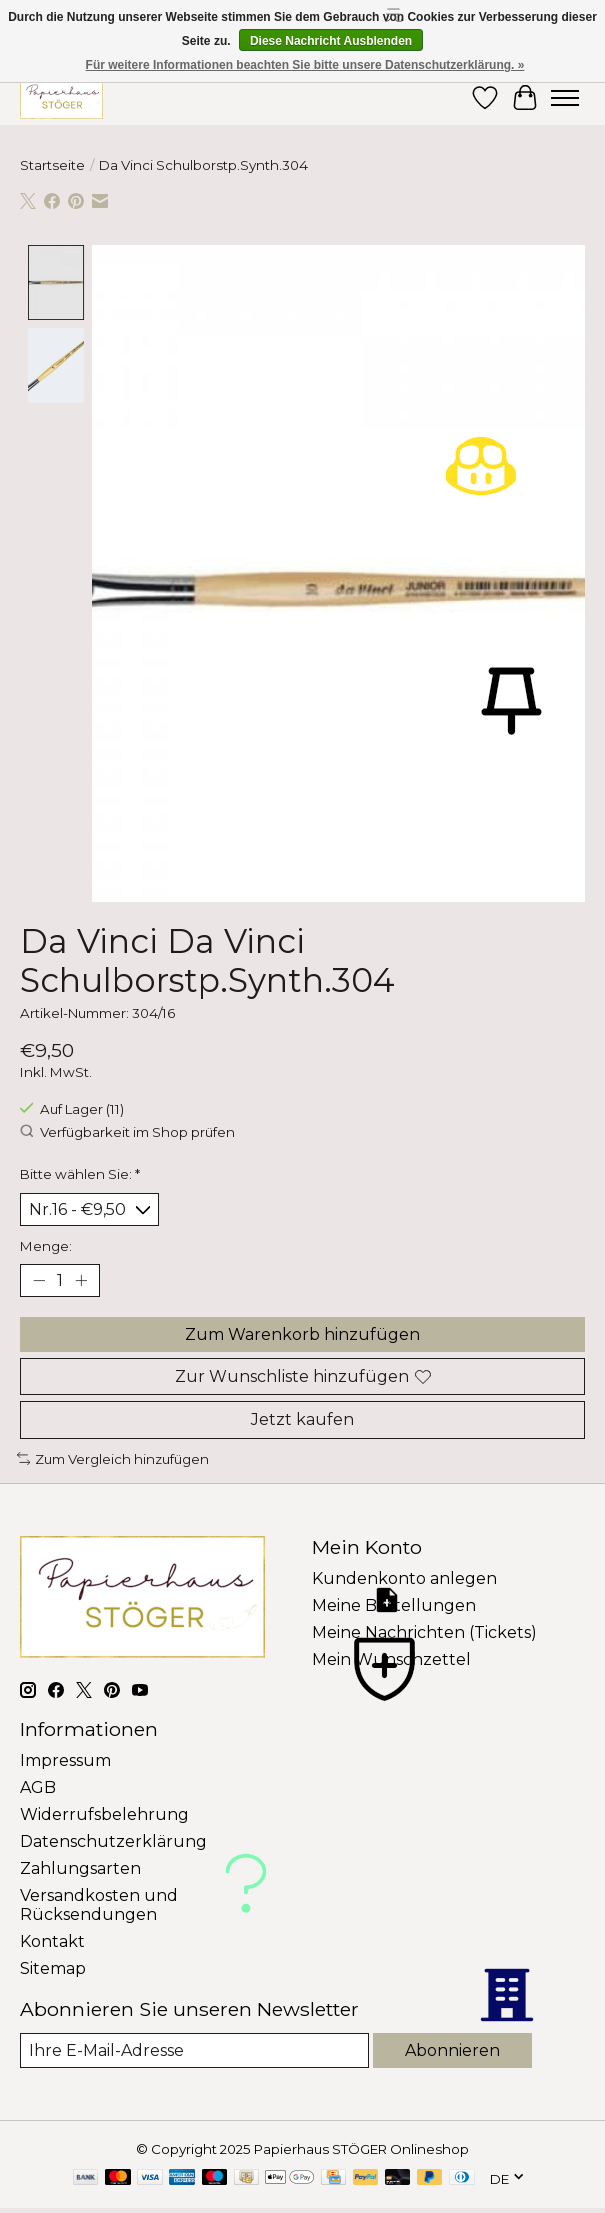 The height and width of the screenshot is (2213, 605). I want to click on pin an item to keep it visible, so click(511, 697).